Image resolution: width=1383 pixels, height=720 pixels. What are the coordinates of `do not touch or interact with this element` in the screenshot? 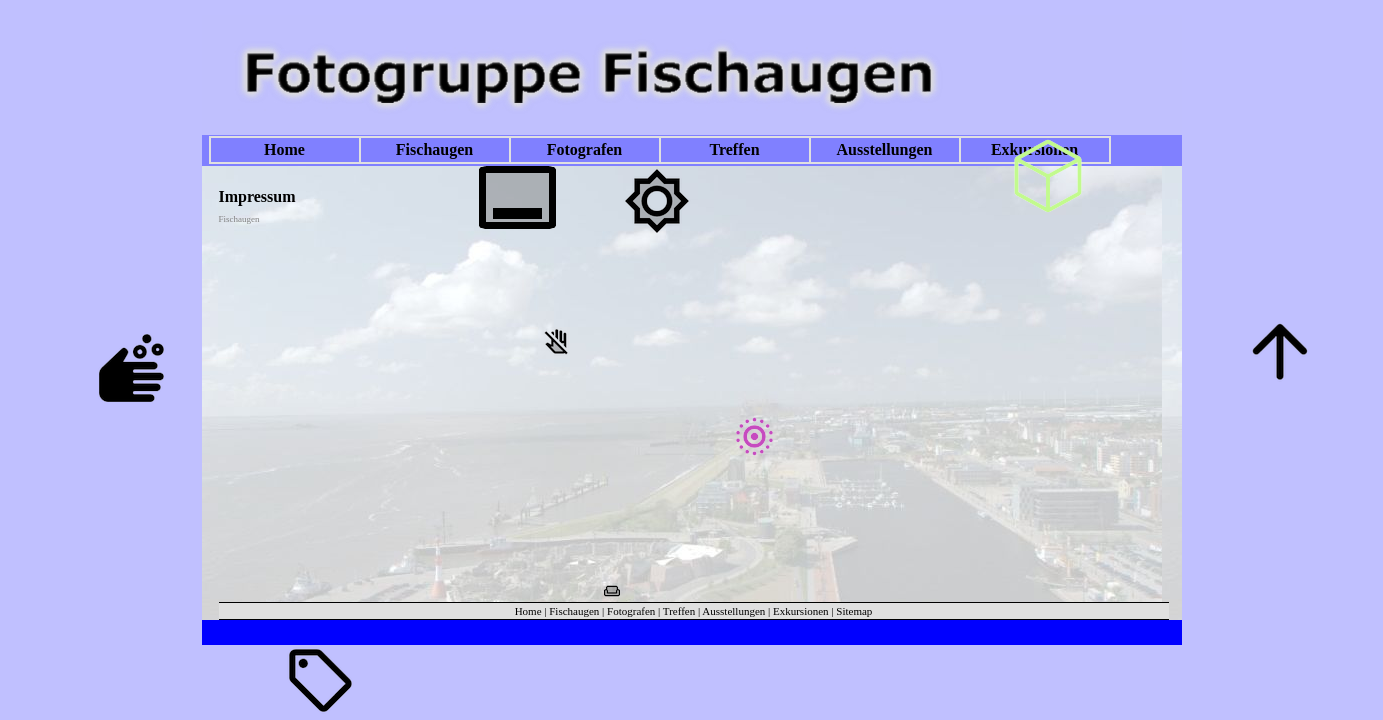 It's located at (557, 342).